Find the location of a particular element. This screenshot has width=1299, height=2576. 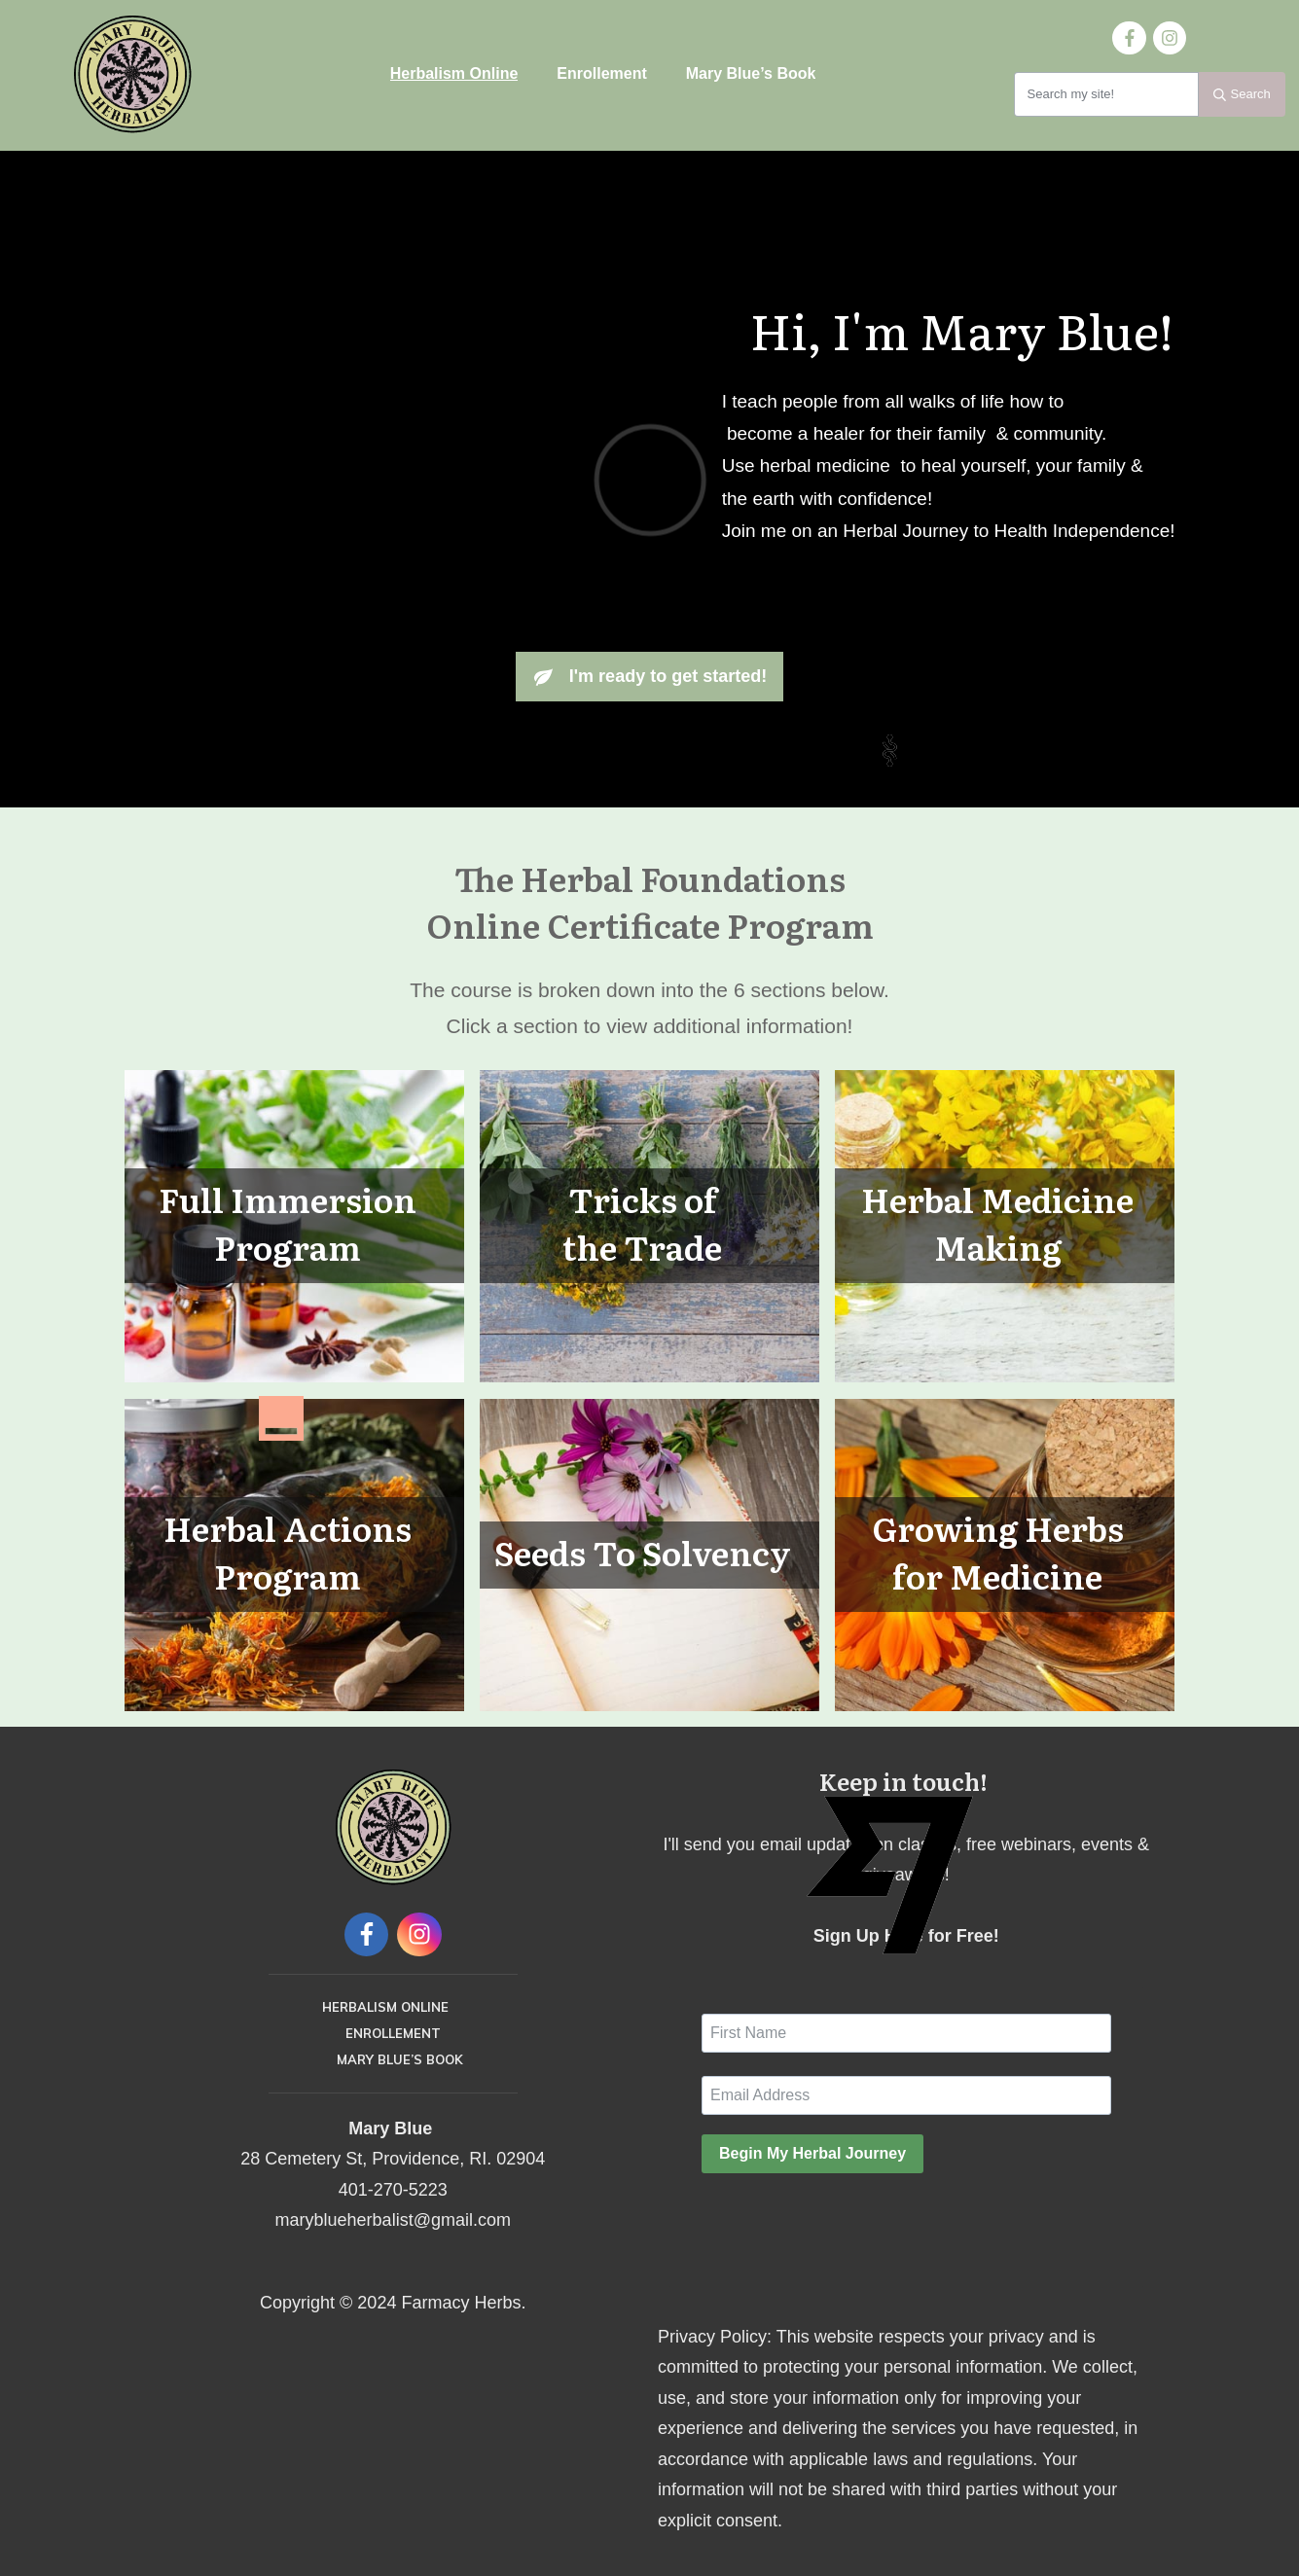

open the Wise money transfer app is located at coordinates (889, 1875).